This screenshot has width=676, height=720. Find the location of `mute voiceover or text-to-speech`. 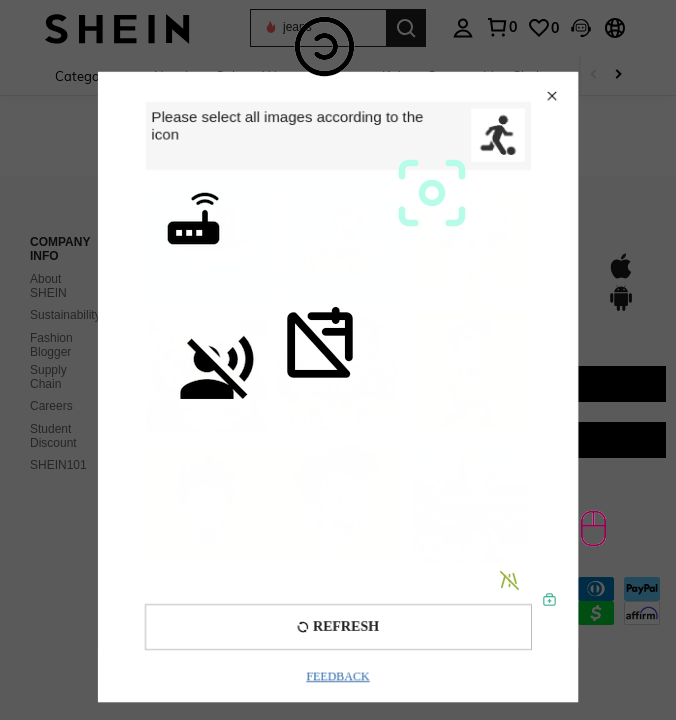

mute voiceover or text-to-speech is located at coordinates (217, 369).